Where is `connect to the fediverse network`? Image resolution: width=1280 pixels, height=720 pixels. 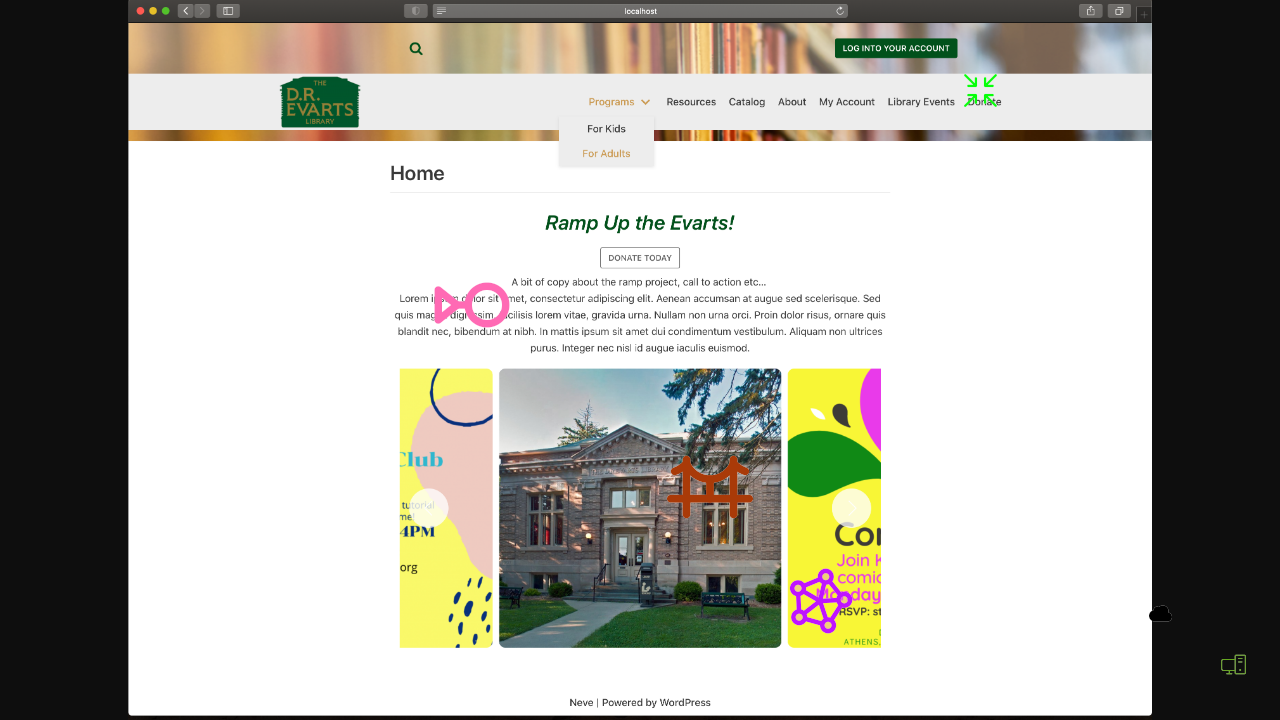 connect to the fediverse network is located at coordinates (820, 601).